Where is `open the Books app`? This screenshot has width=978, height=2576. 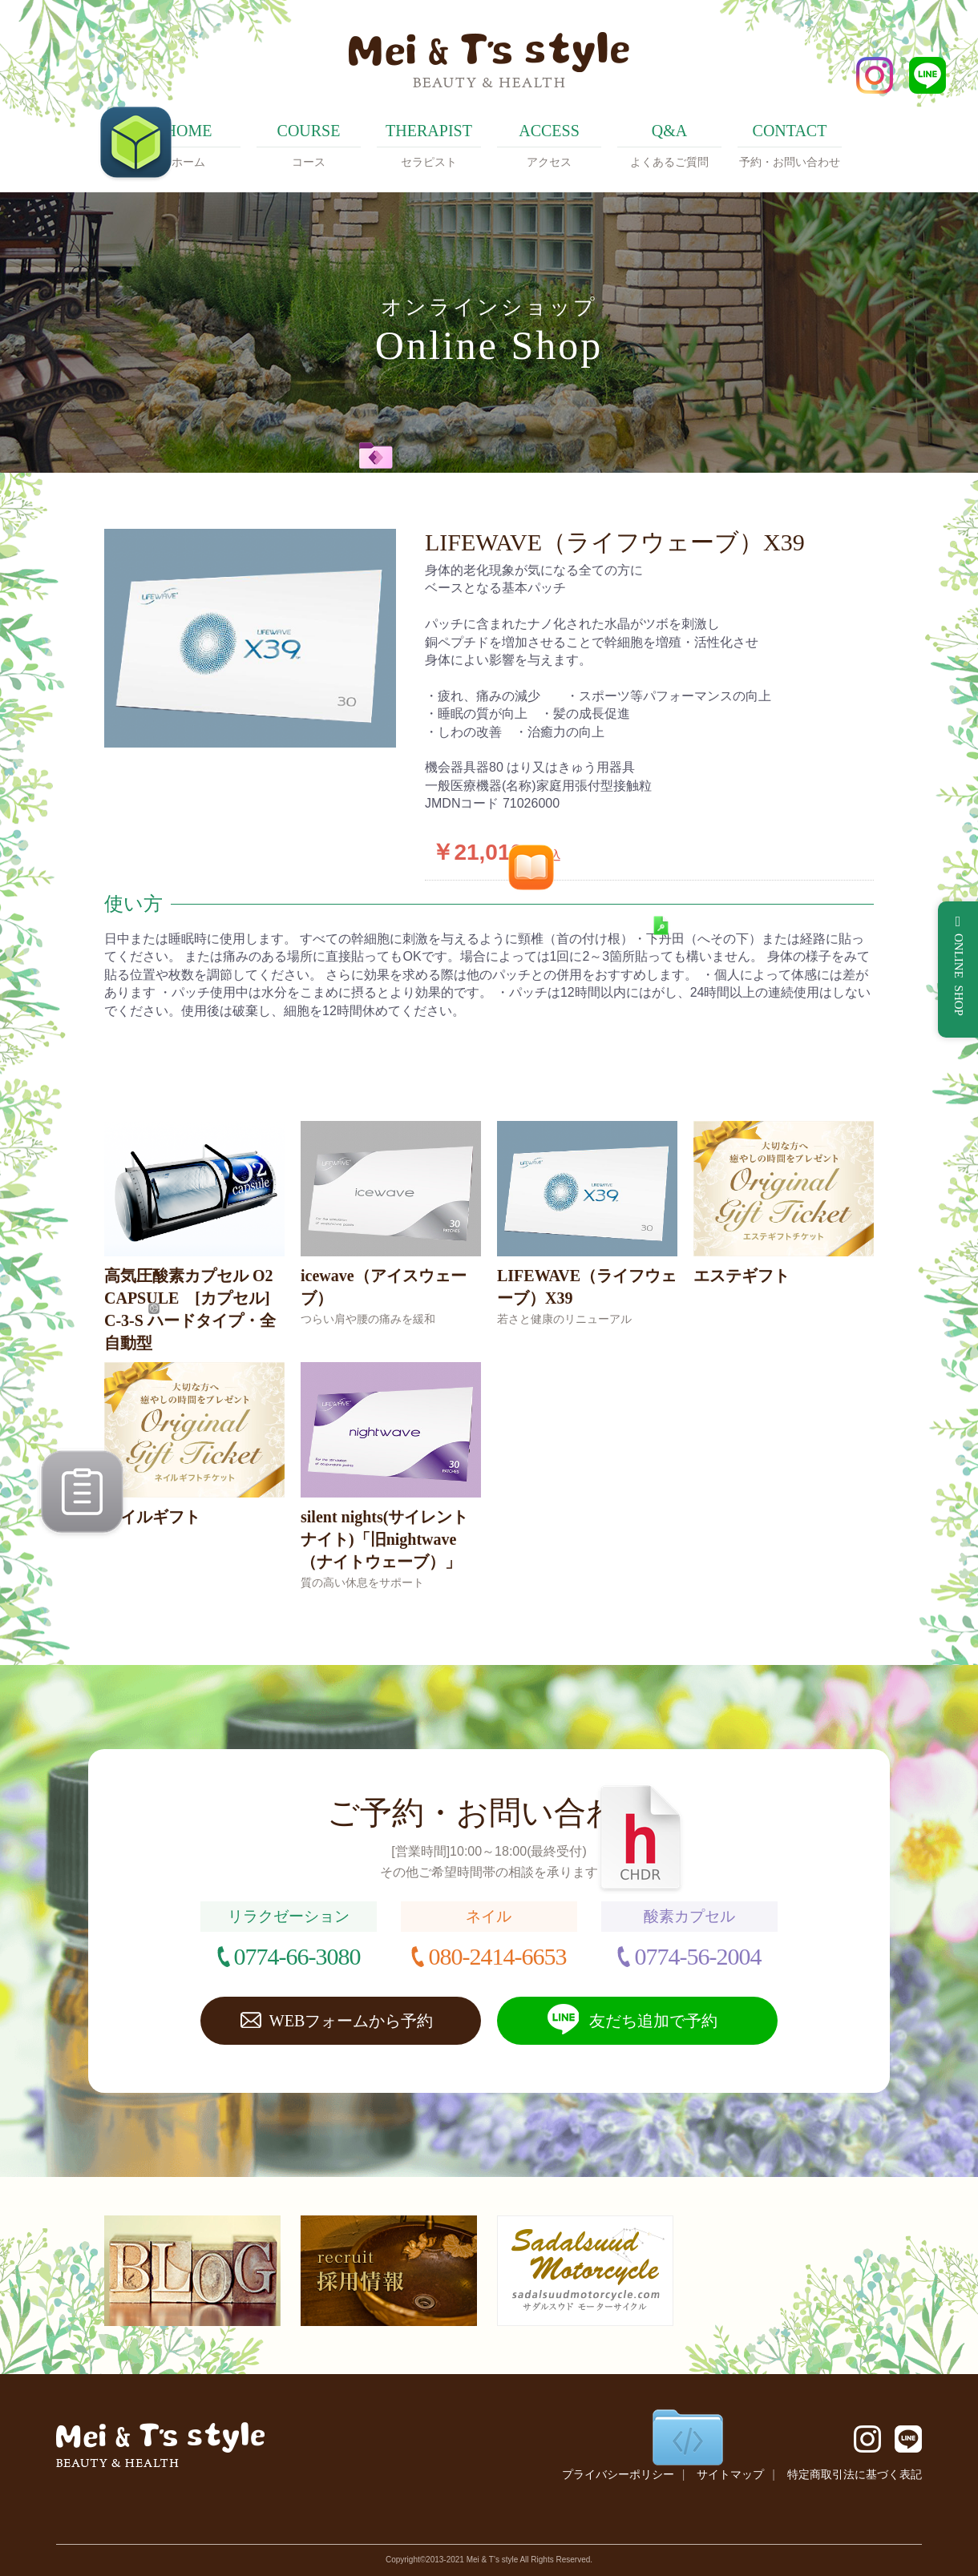
open the Books app is located at coordinates (531, 867).